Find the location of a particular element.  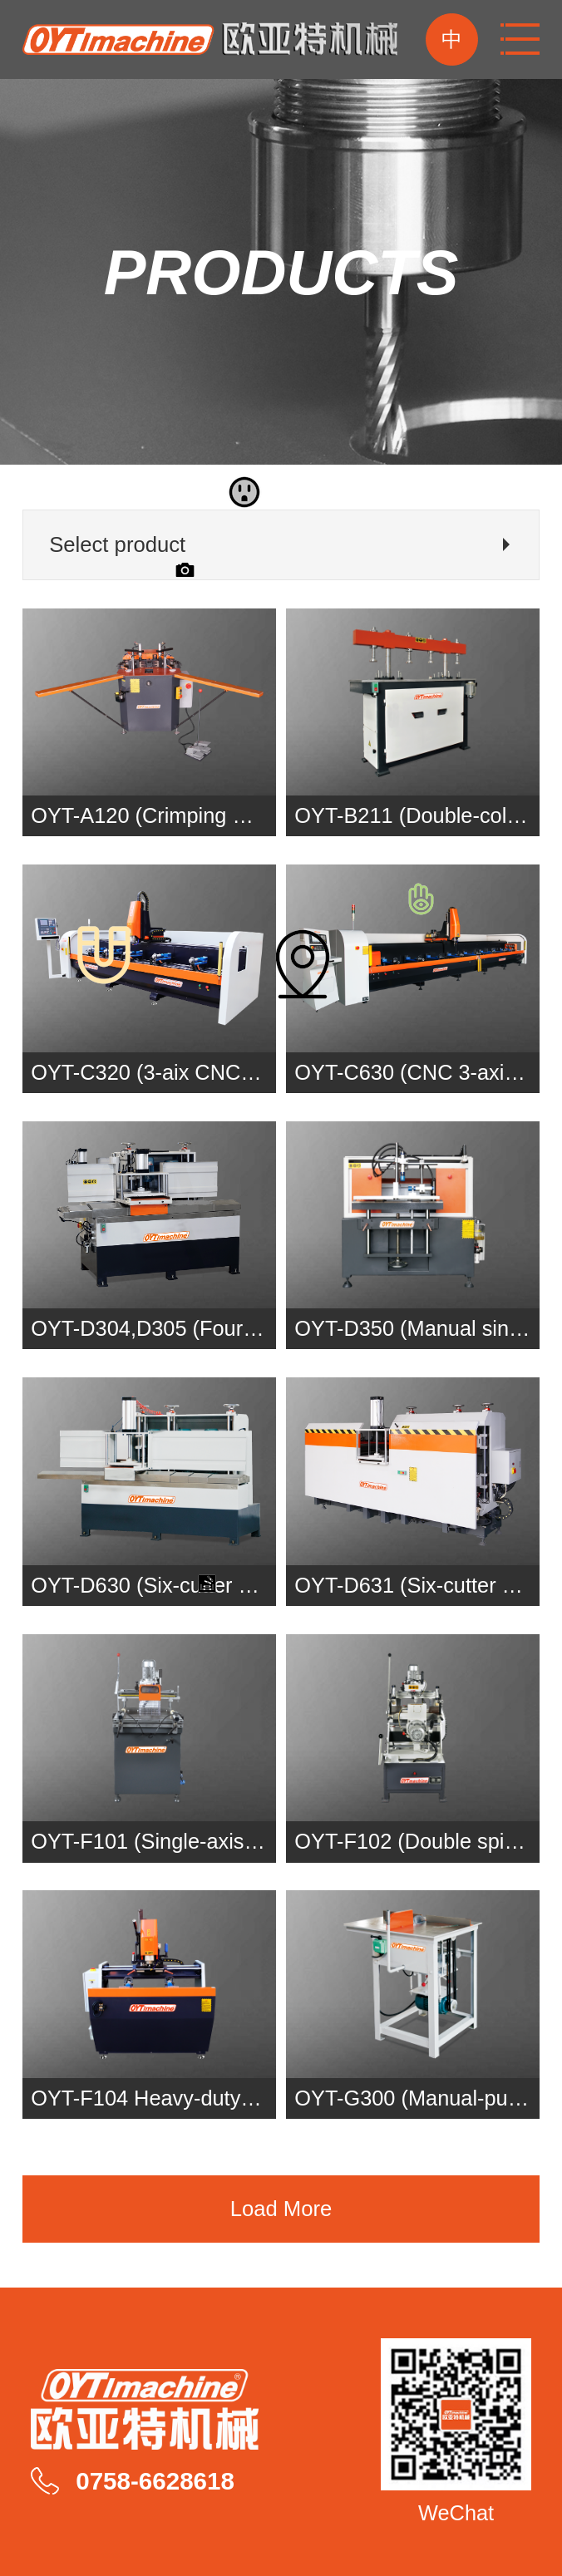

visit stack overflow for developer help is located at coordinates (207, 1584).